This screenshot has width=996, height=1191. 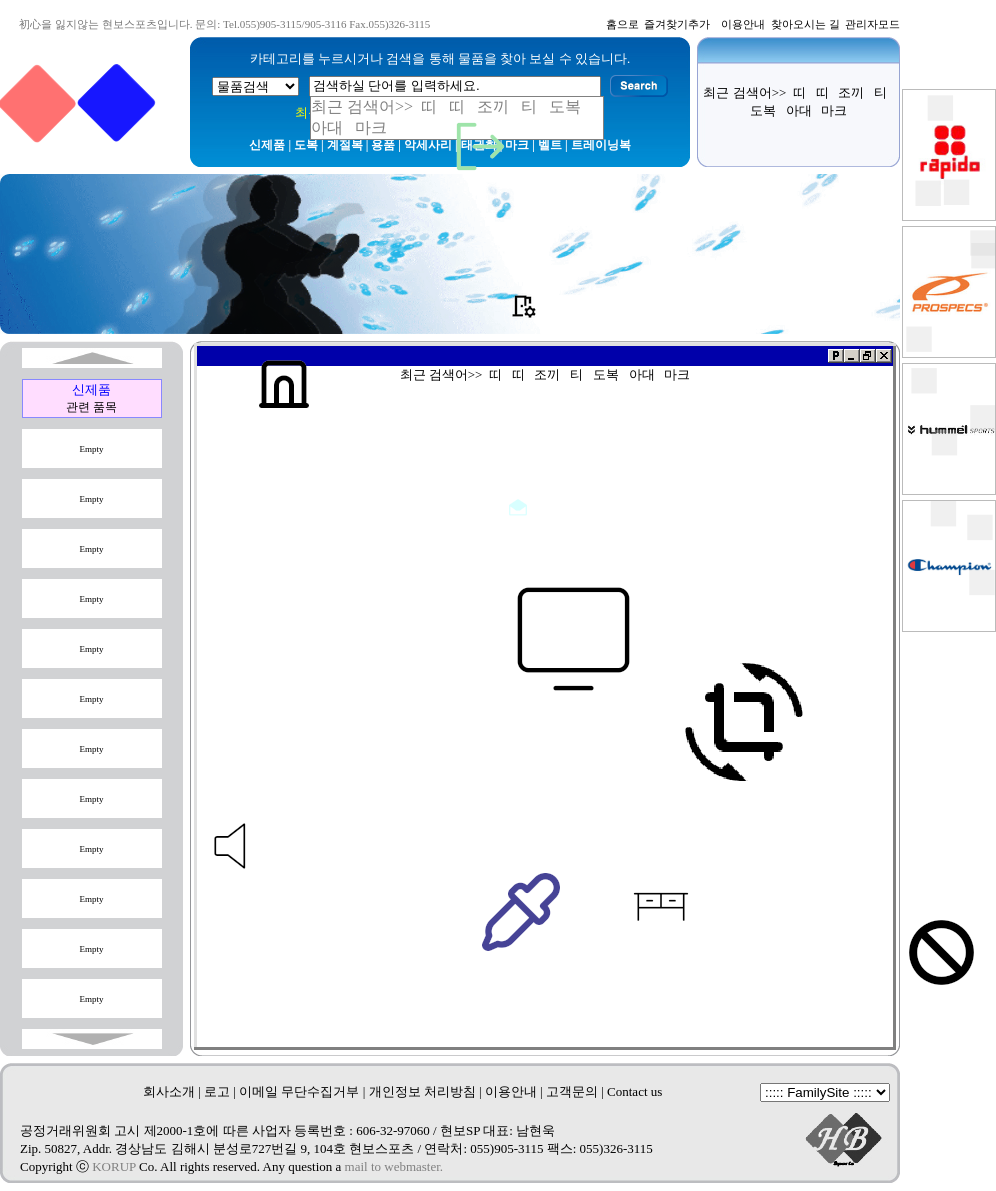 I want to click on pick a color from the screen, so click(x=521, y=912).